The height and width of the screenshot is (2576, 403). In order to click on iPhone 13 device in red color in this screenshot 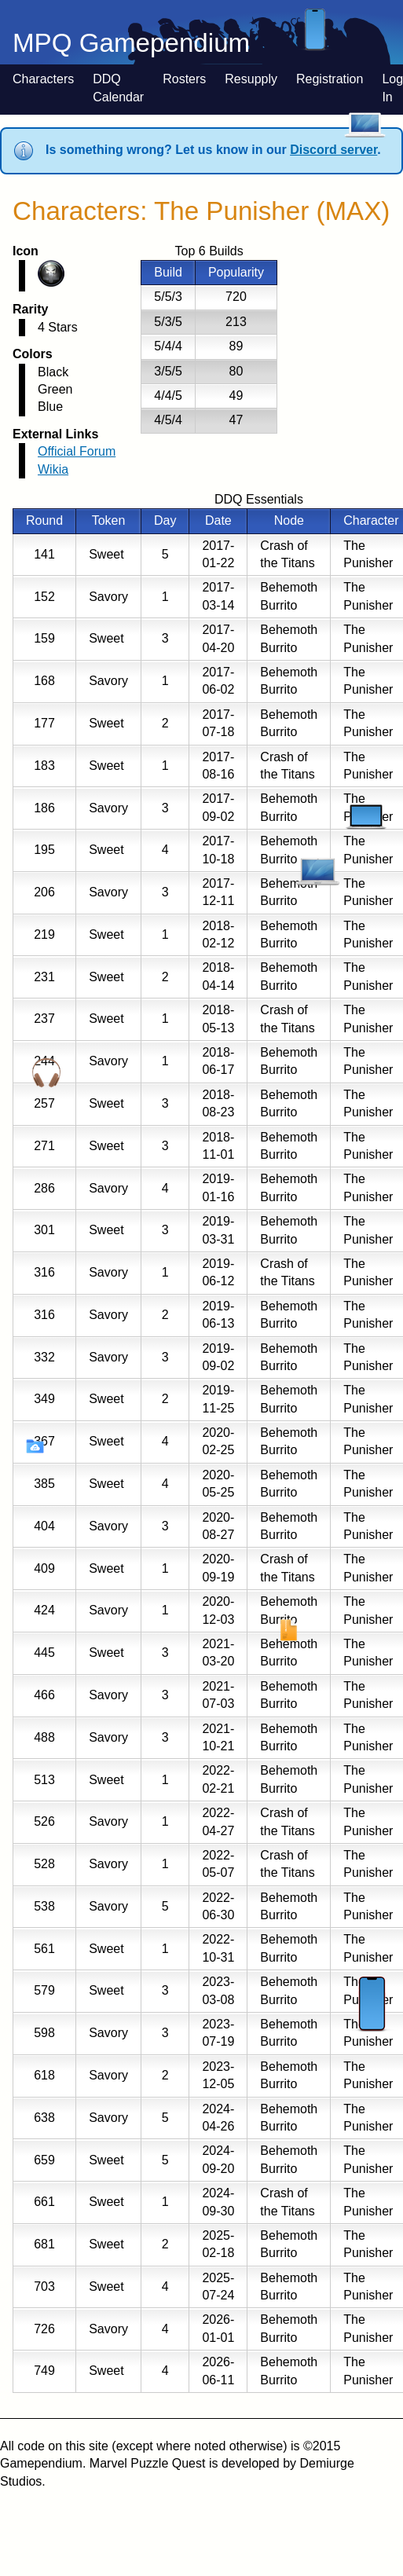, I will do `click(372, 2004)`.